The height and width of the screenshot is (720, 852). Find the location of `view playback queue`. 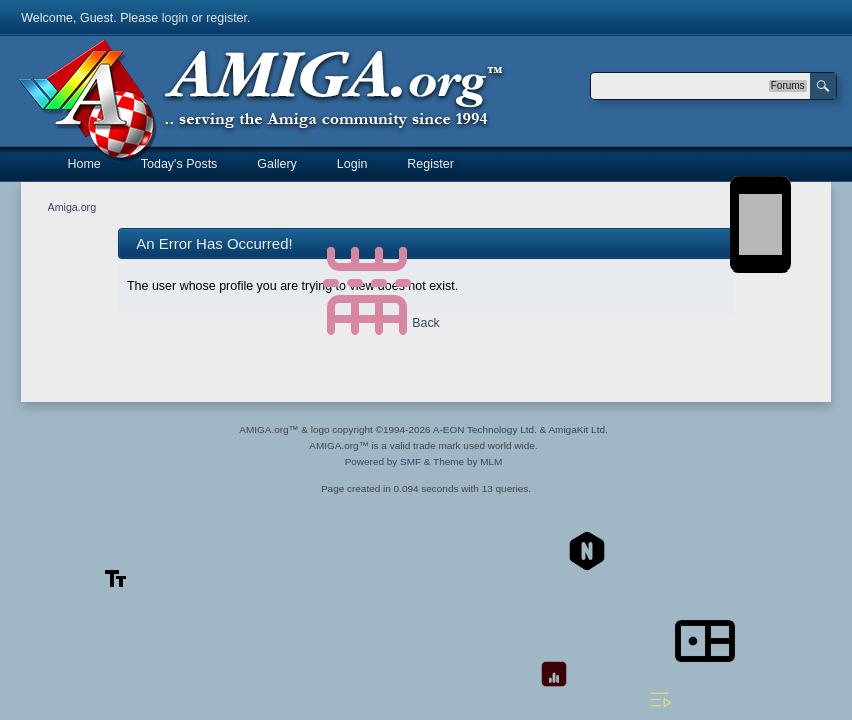

view playback queue is located at coordinates (659, 699).